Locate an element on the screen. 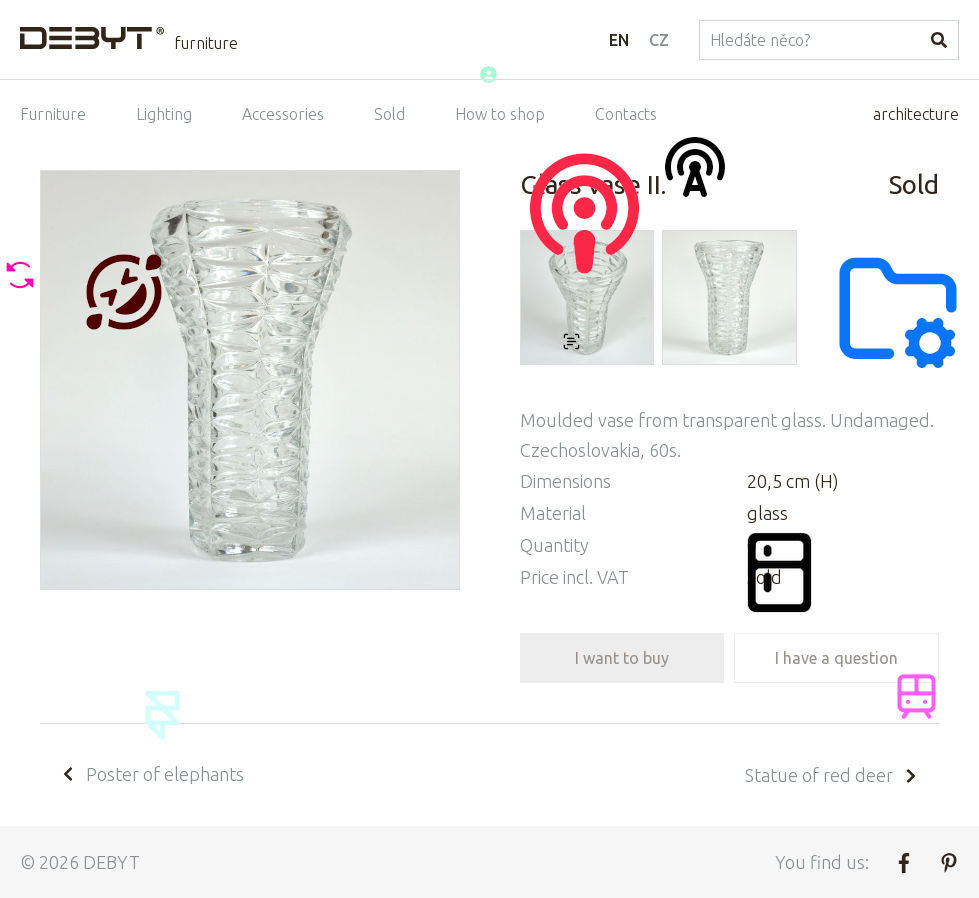 This screenshot has height=898, width=979. access broadcast or transmission settings is located at coordinates (695, 167).